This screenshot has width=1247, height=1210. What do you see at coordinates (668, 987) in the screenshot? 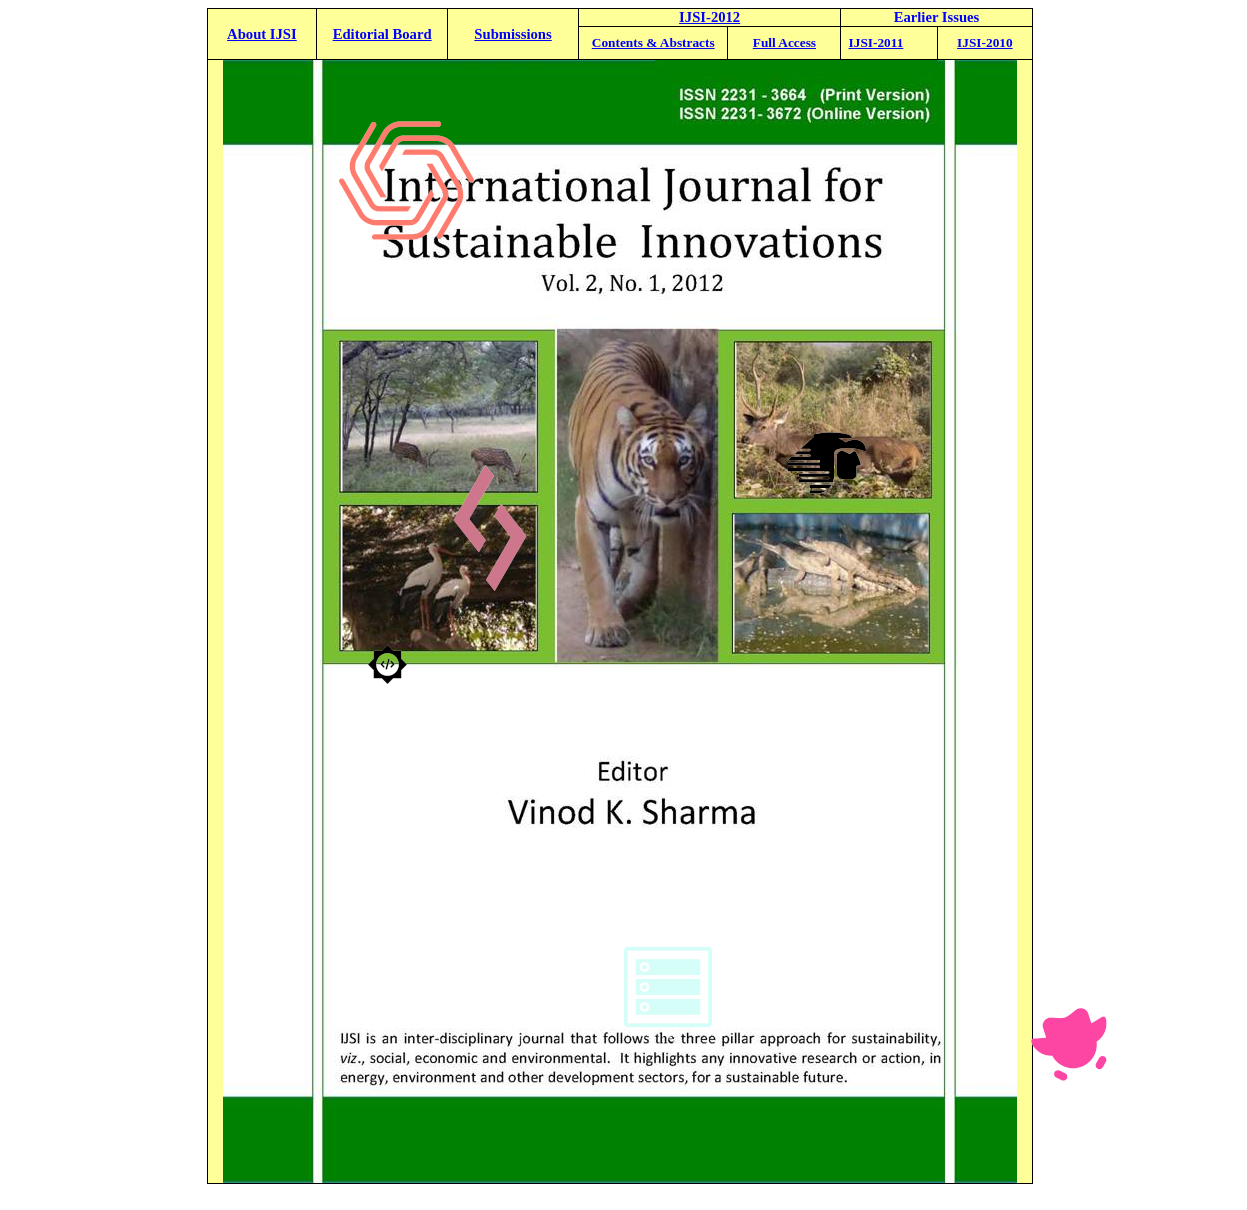
I see `openmediavault network-attached storage application` at bounding box center [668, 987].